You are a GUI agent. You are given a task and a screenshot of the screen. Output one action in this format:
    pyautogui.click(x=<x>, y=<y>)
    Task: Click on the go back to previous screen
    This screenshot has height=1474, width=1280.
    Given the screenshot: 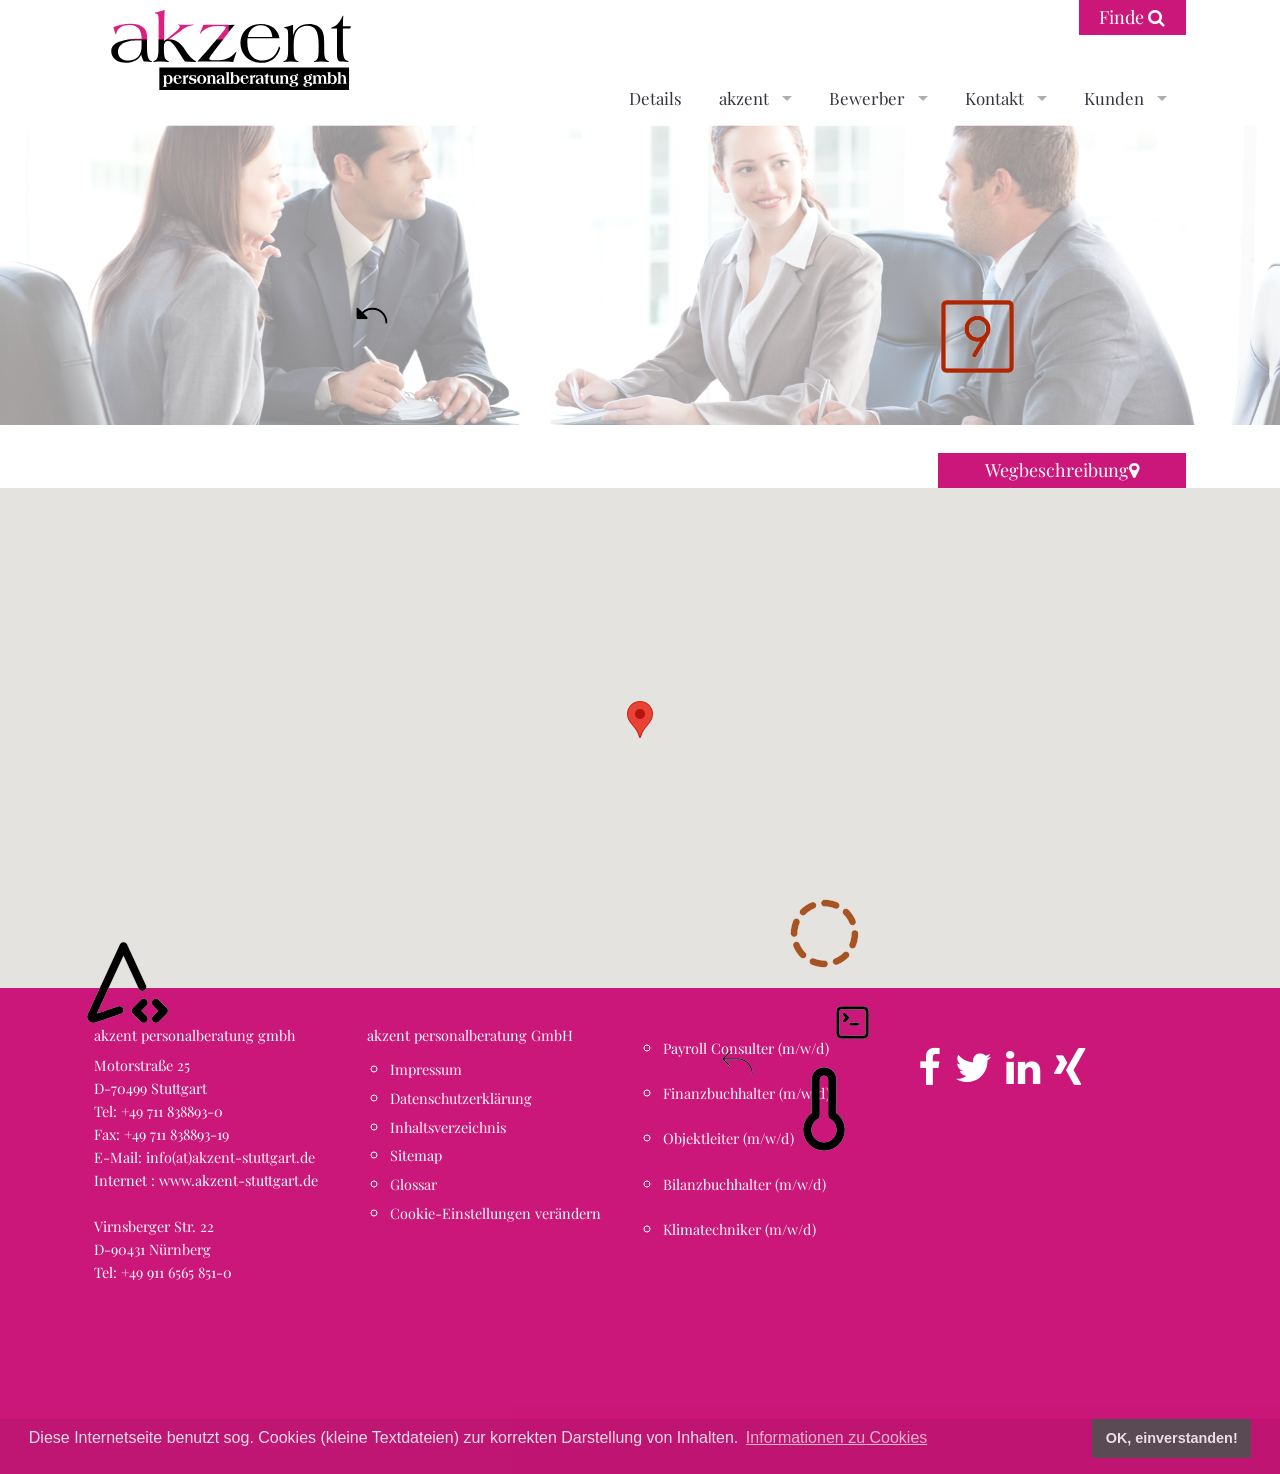 What is the action you would take?
    pyautogui.click(x=737, y=1062)
    